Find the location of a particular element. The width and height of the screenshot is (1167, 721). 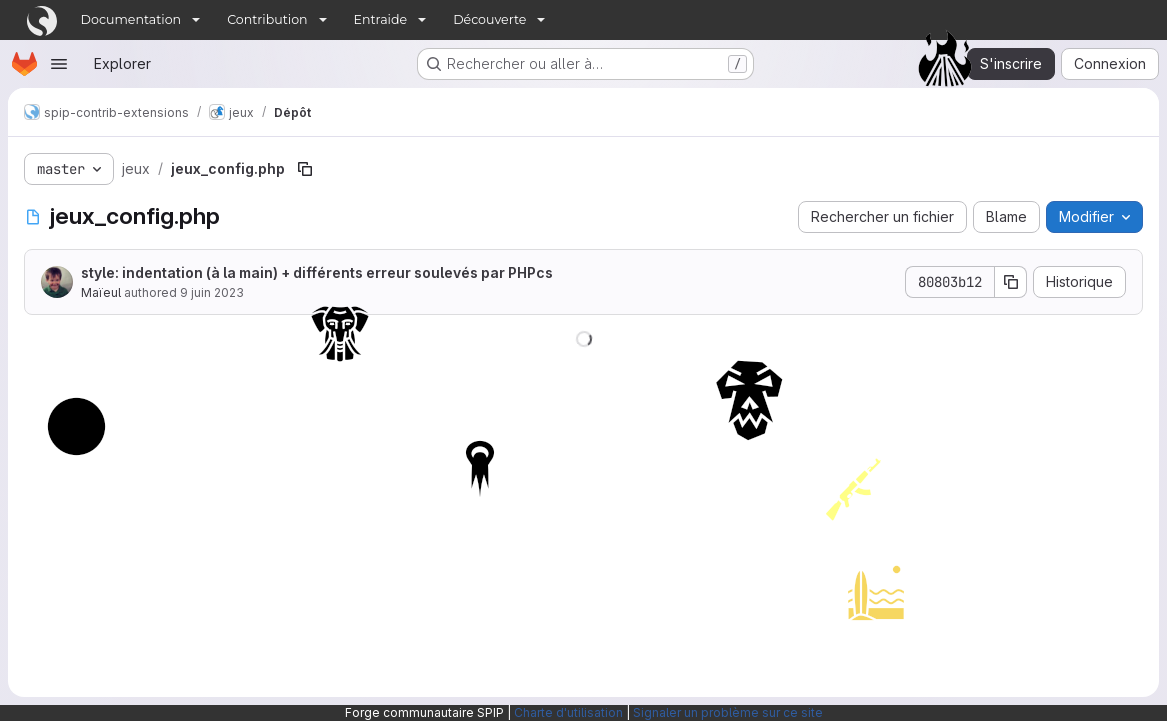

indicates a death or game over state is located at coordinates (749, 400).